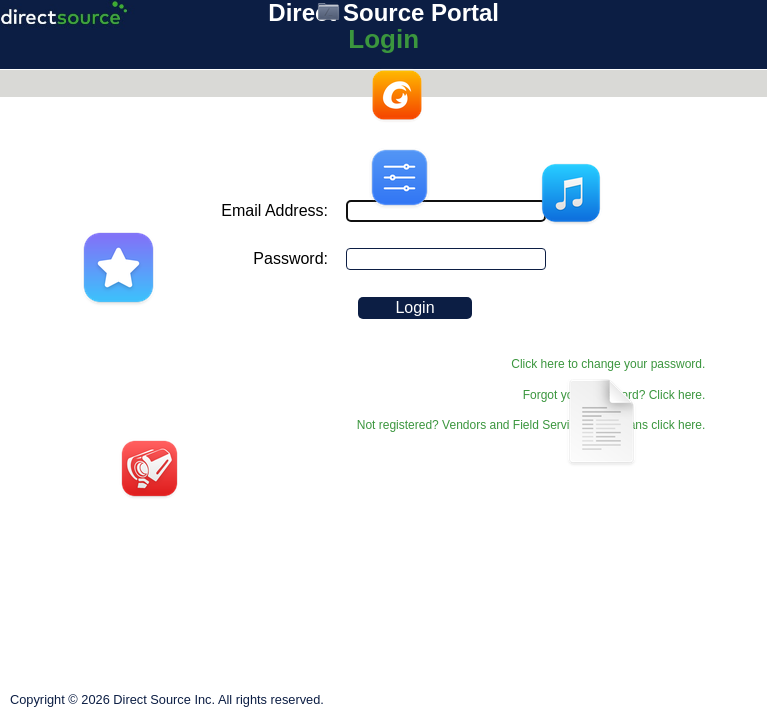 The width and height of the screenshot is (768, 720). What do you see at coordinates (399, 178) in the screenshot?
I see `open desktop display settings` at bounding box center [399, 178].